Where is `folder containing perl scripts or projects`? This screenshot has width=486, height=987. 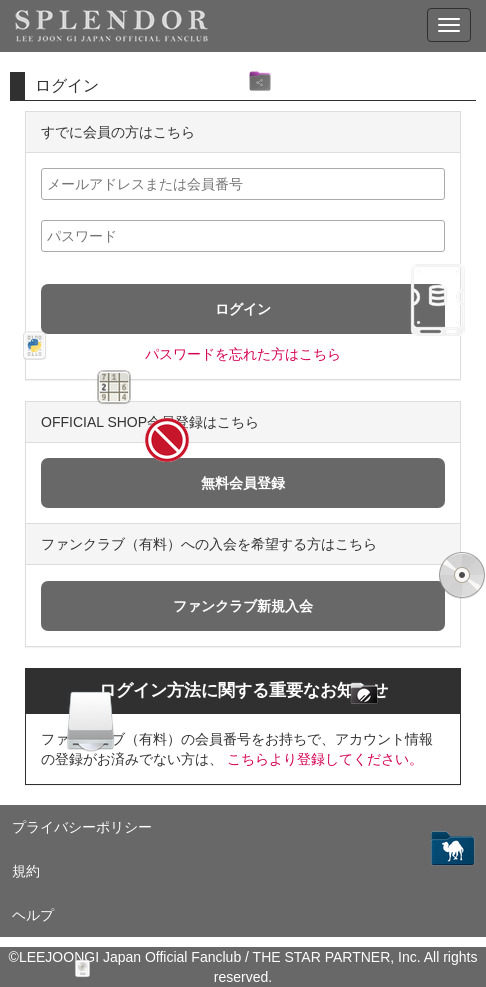
folder containing perl scripts or projects is located at coordinates (452, 849).